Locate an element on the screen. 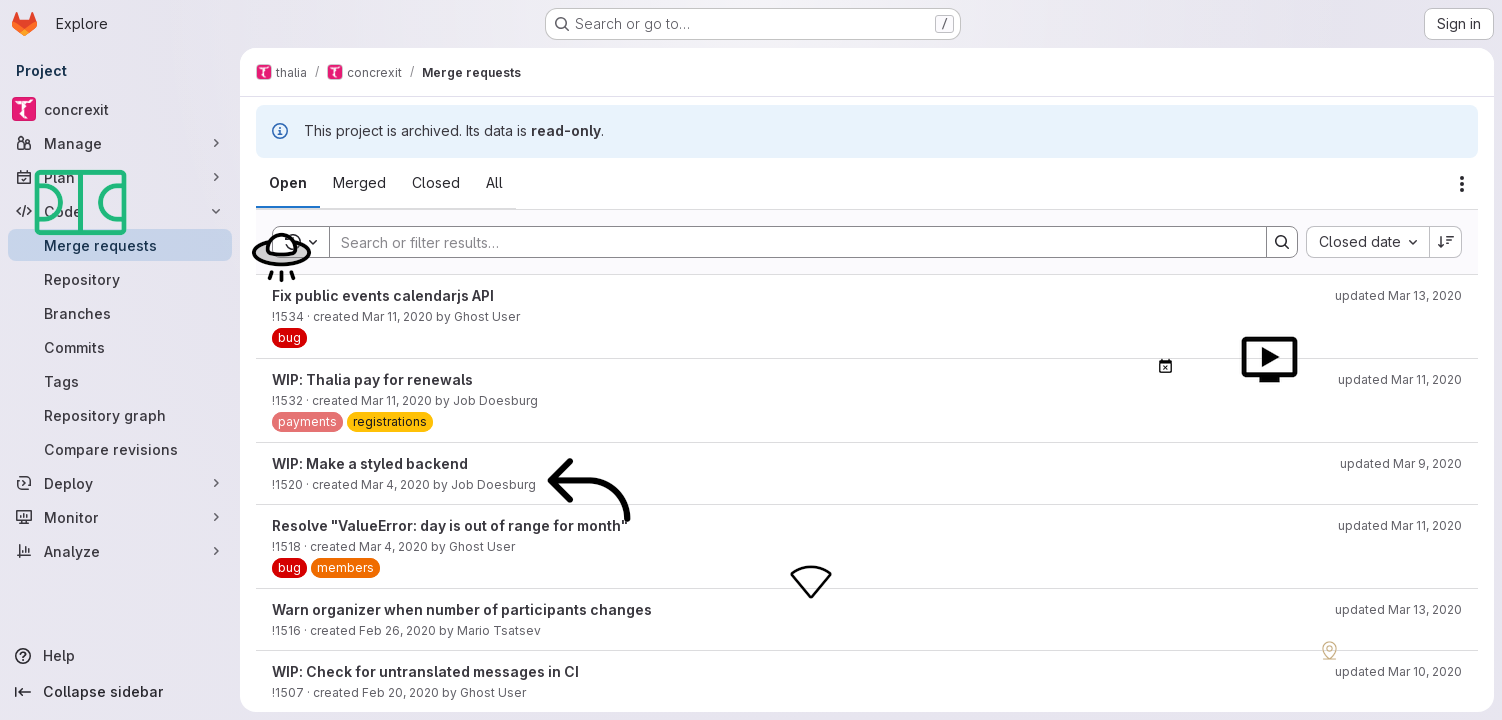 This screenshot has width=1502, height=720. a cancelled or unavailable calendar event is located at coordinates (1165, 366).